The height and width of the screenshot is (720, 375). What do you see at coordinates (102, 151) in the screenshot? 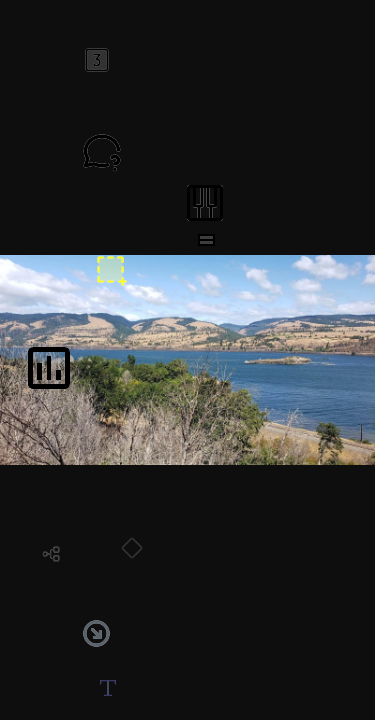
I see `access help or FAQ chat` at bounding box center [102, 151].